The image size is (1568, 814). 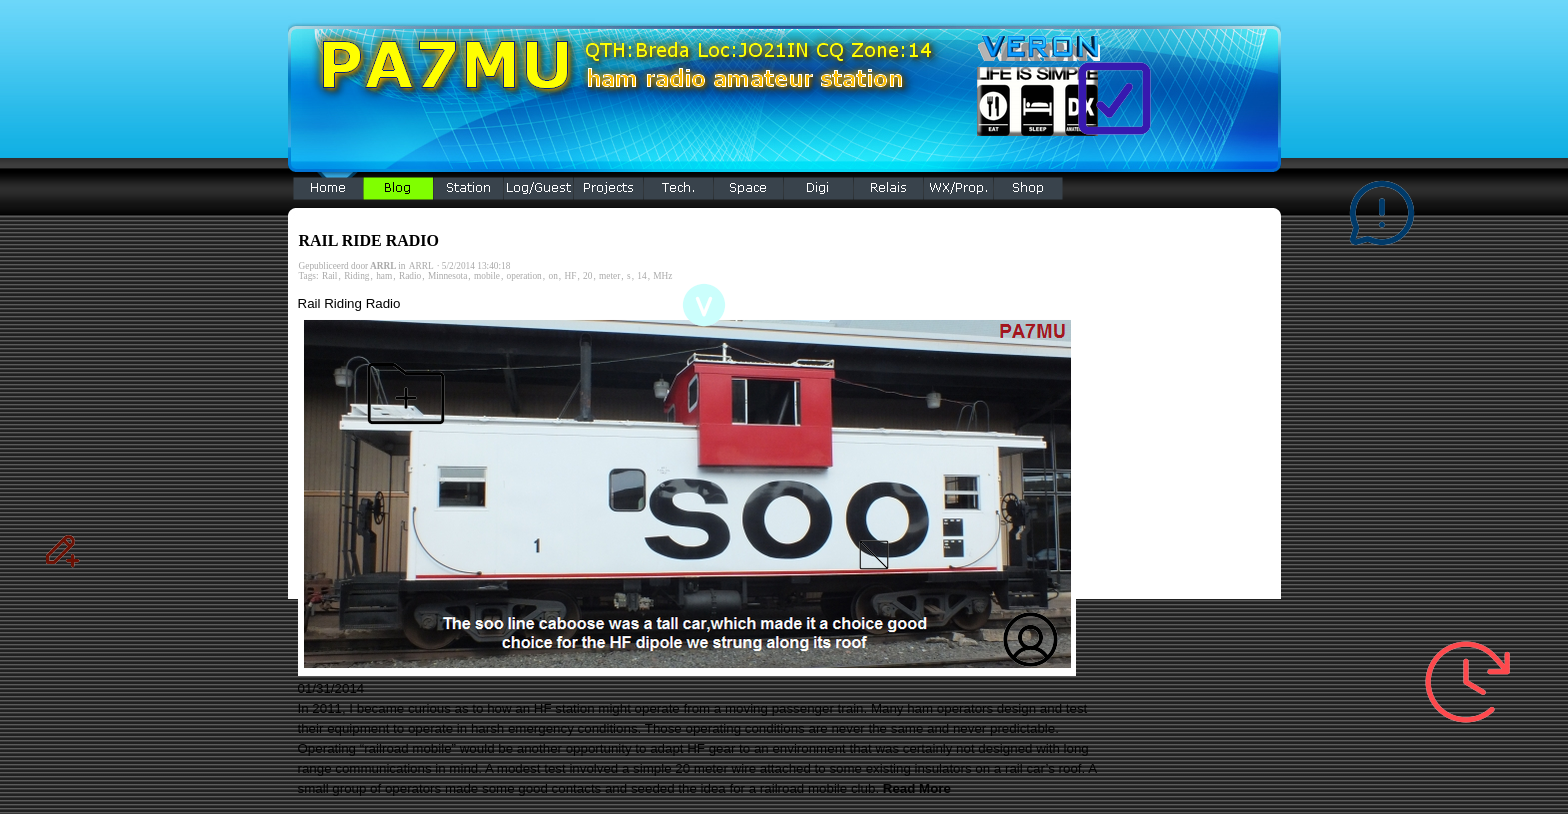 I want to click on restore to a previous version, so click(x=1466, y=682).